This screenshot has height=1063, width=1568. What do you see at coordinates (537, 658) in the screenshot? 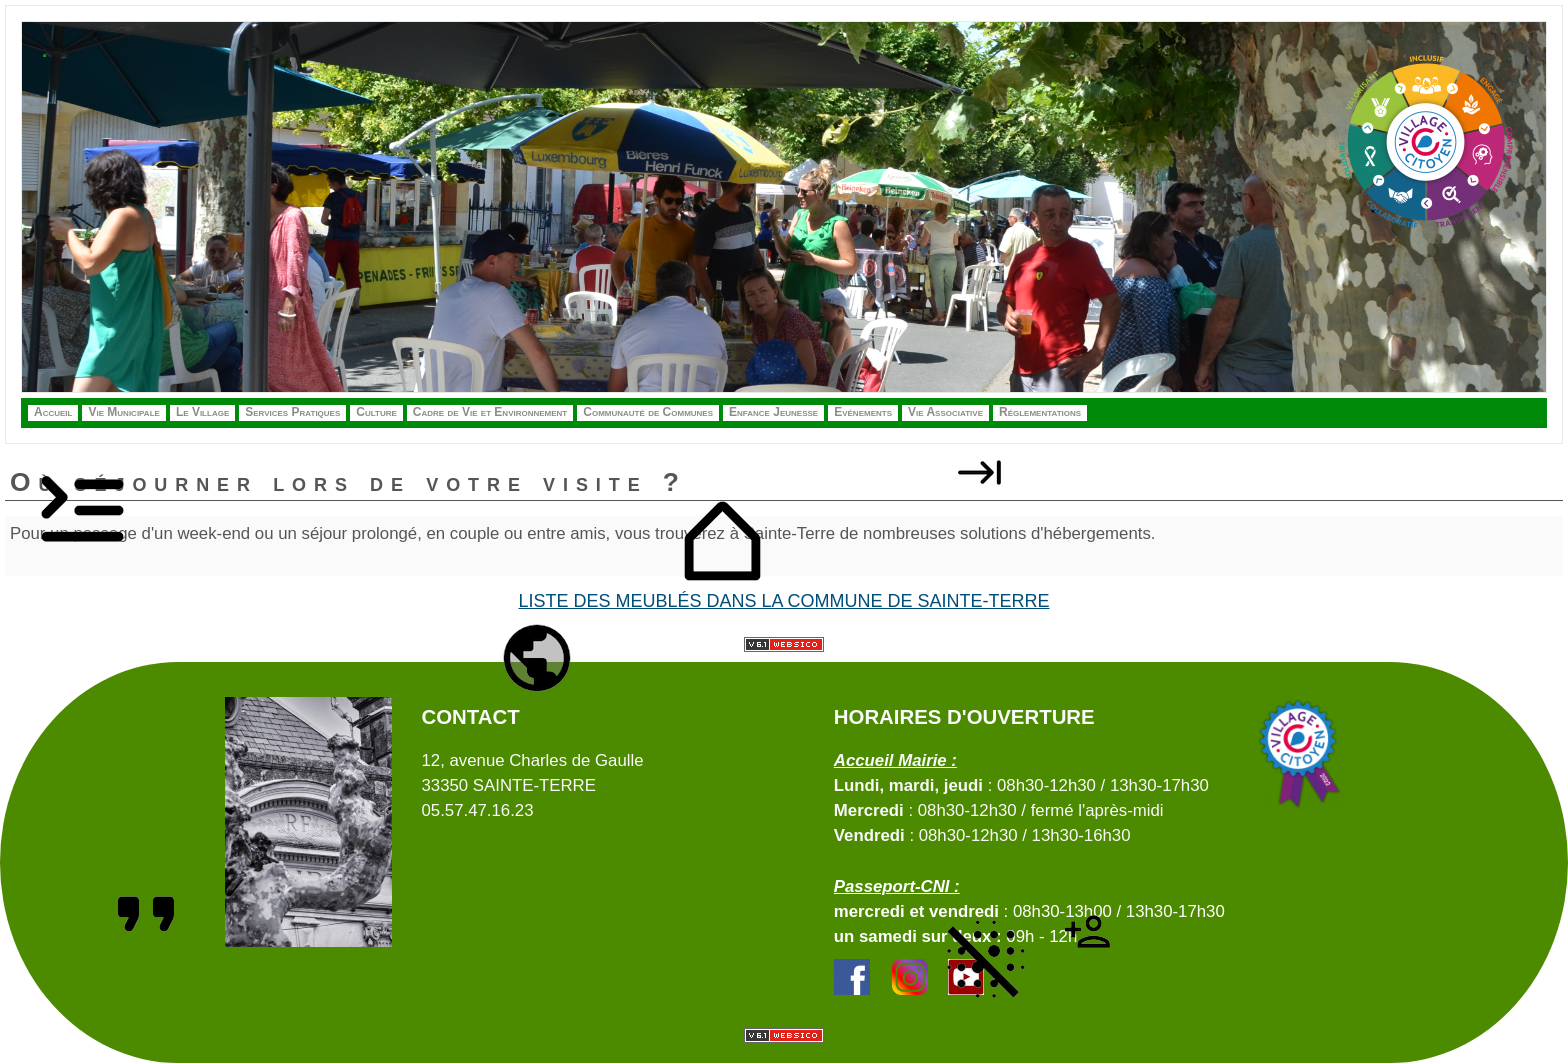
I see `indicates public or global visibility` at bounding box center [537, 658].